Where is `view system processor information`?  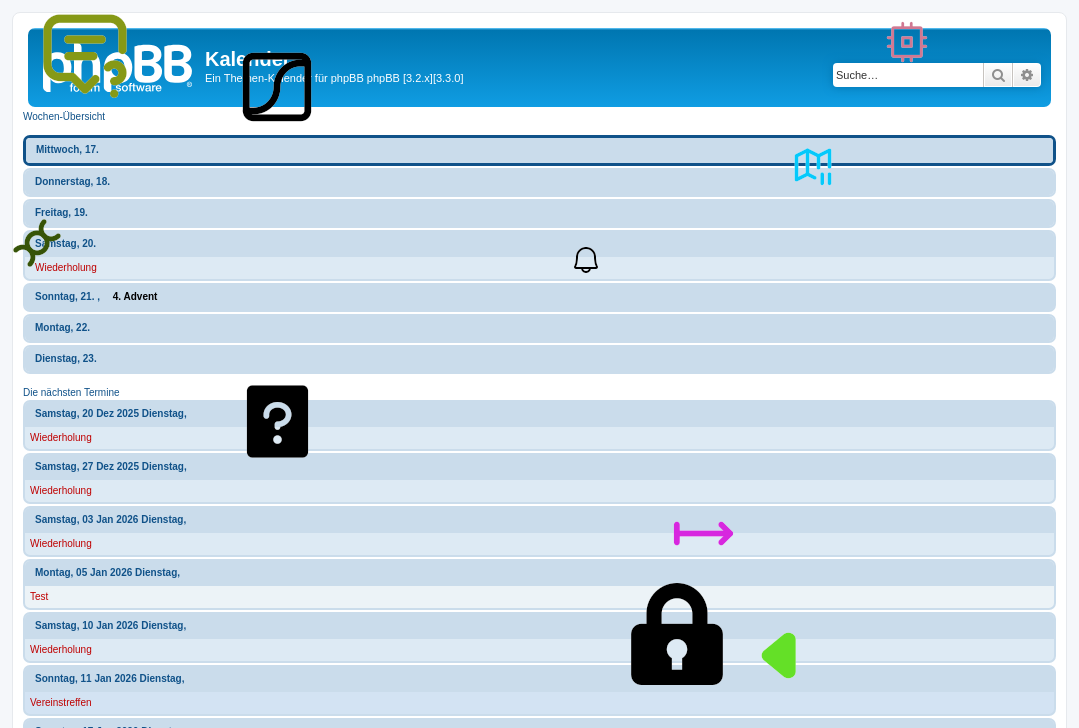
view system processor information is located at coordinates (907, 42).